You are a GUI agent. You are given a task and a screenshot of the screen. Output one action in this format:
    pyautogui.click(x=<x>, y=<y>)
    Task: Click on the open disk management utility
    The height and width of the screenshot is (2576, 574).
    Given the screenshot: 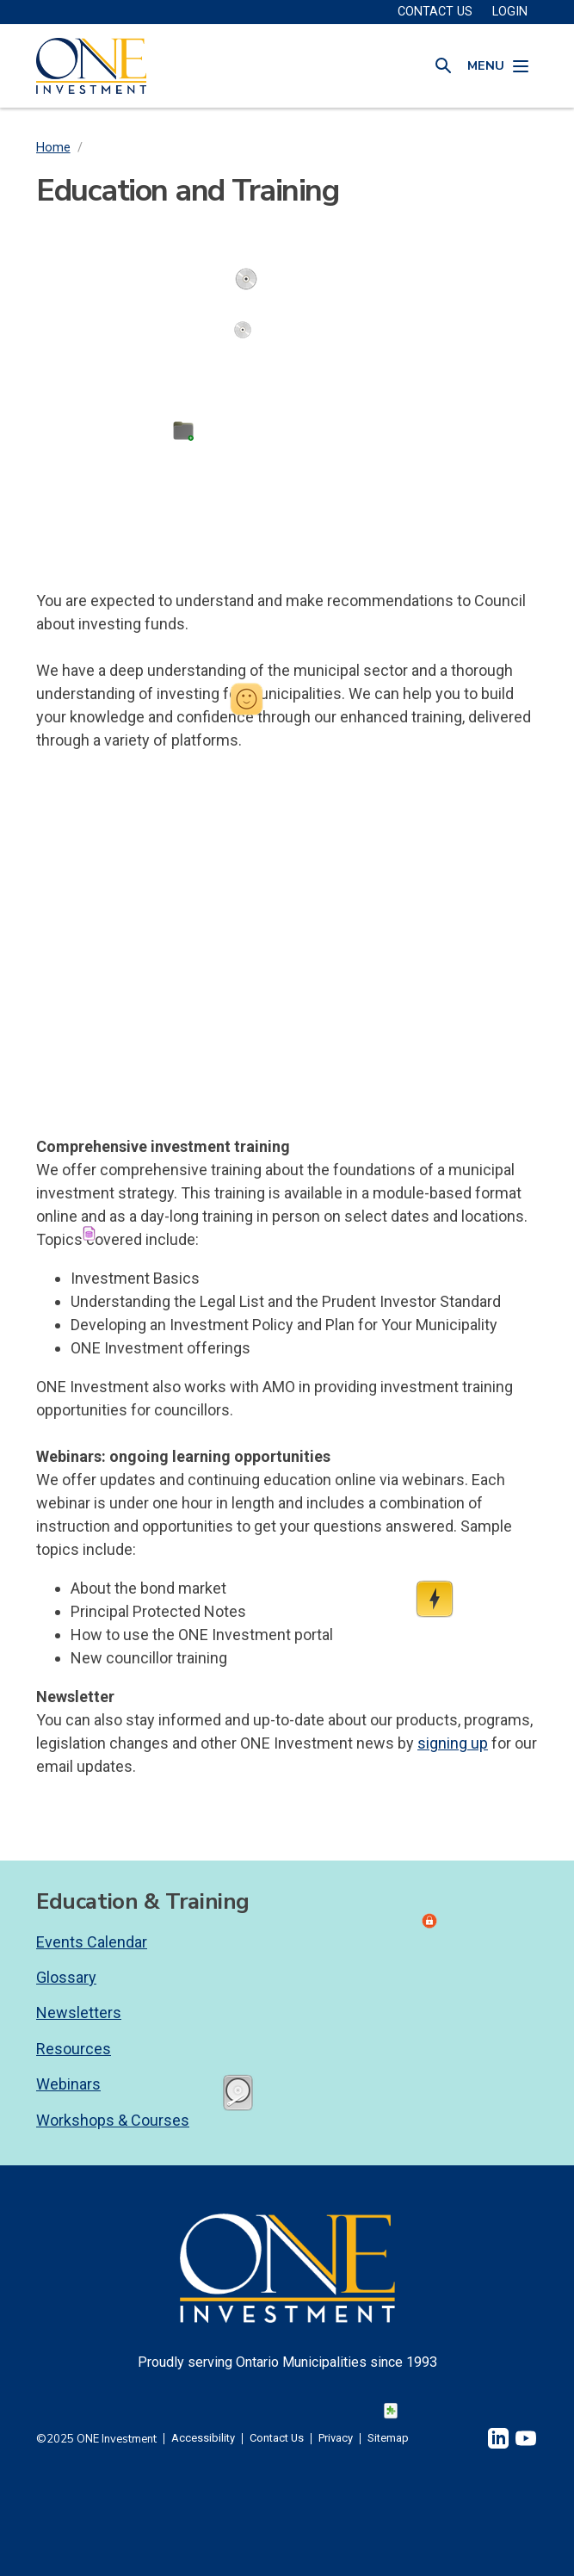 What is the action you would take?
    pyautogui.click(x=238, y=2092)
    